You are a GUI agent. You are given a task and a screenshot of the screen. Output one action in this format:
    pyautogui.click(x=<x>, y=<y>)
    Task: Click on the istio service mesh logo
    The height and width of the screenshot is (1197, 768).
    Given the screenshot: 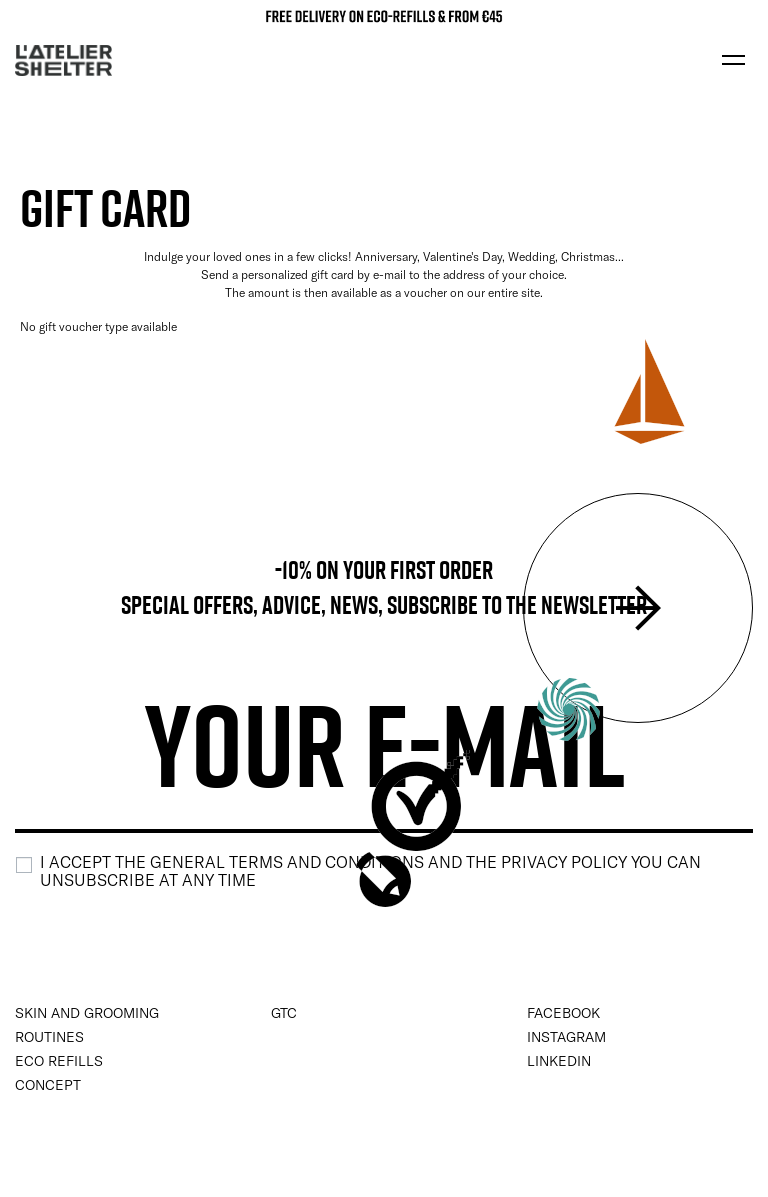 What is the action you would take?
    pyautogui.click(x=649, y=391)
    